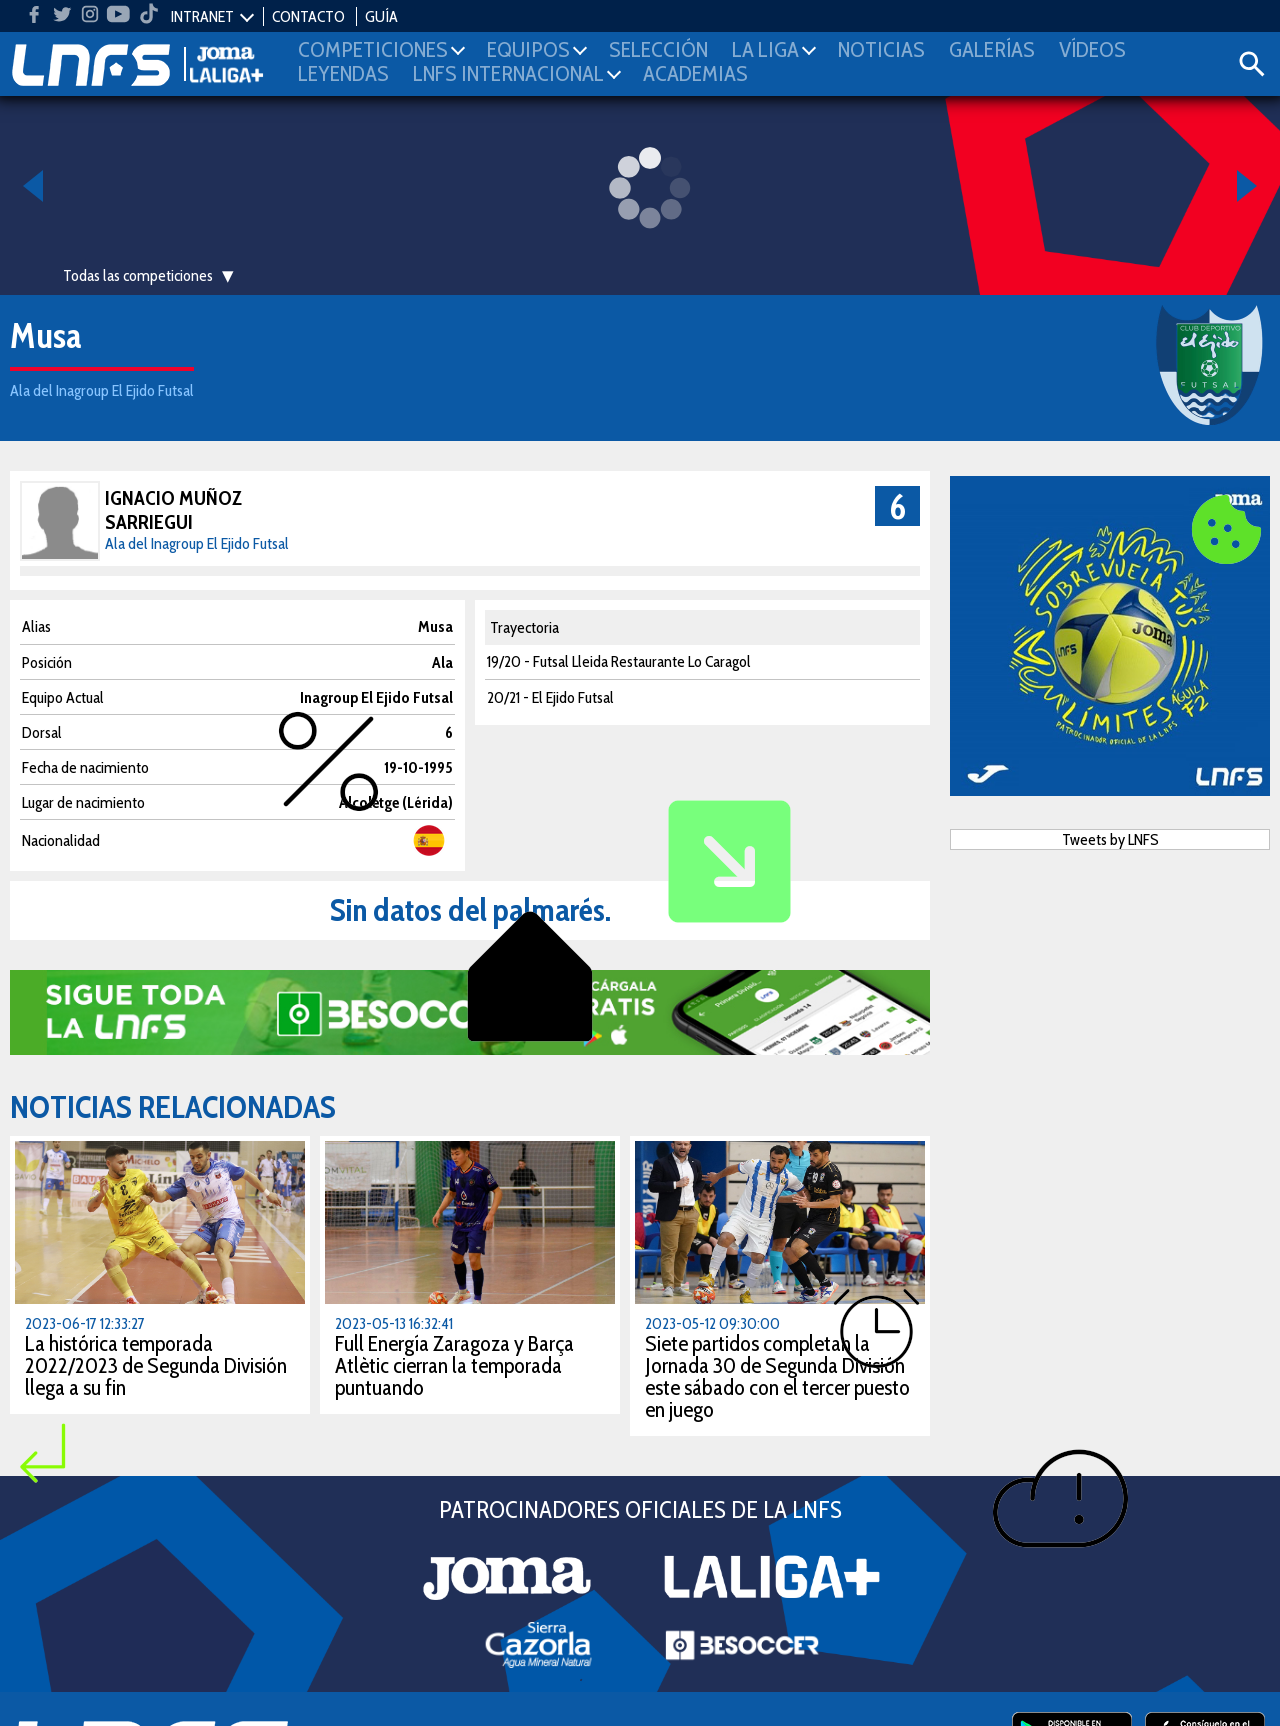 The image size is (1280, 1726). Describe the element at coordinates (328, 761) in the screenshot. I see `view discount or promotional pricing` at that location.